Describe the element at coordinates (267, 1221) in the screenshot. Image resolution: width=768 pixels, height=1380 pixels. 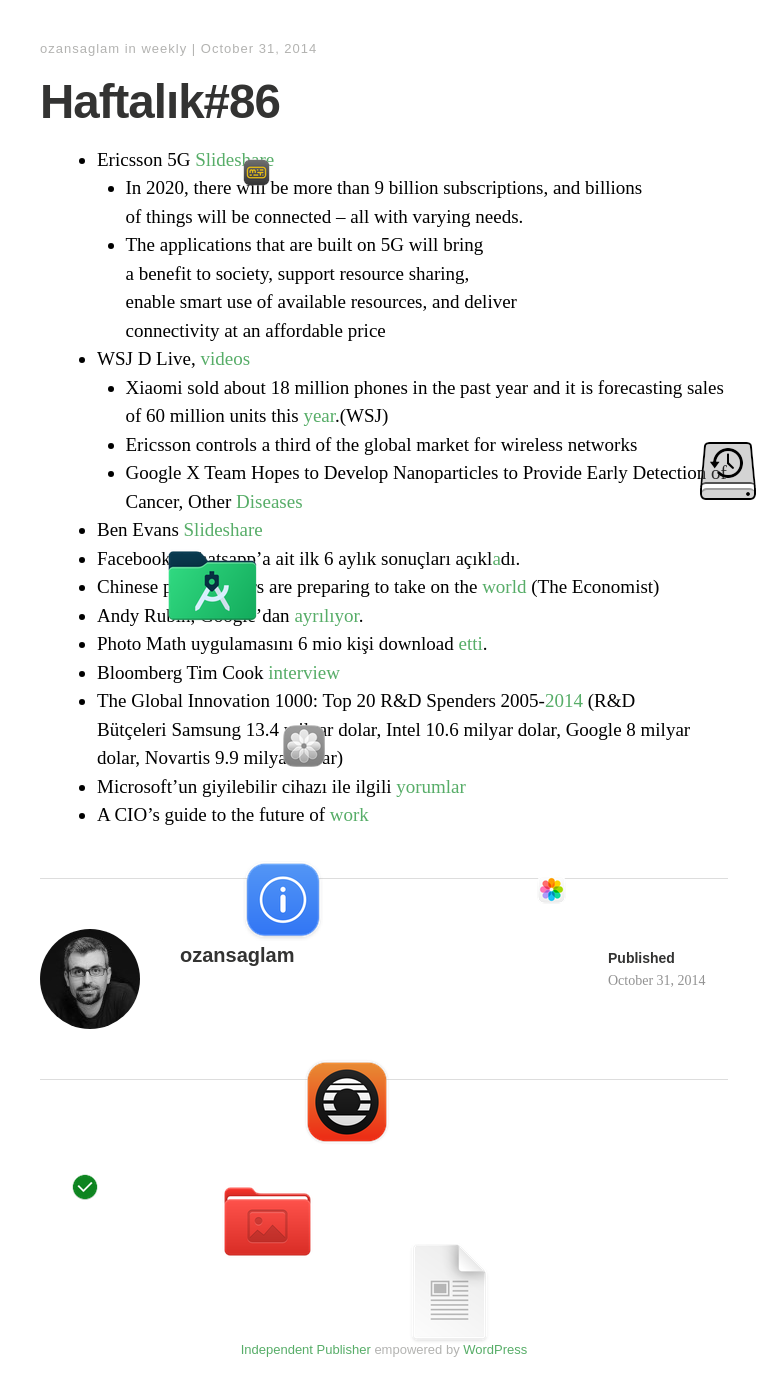
I see `open your images folder` at that location.